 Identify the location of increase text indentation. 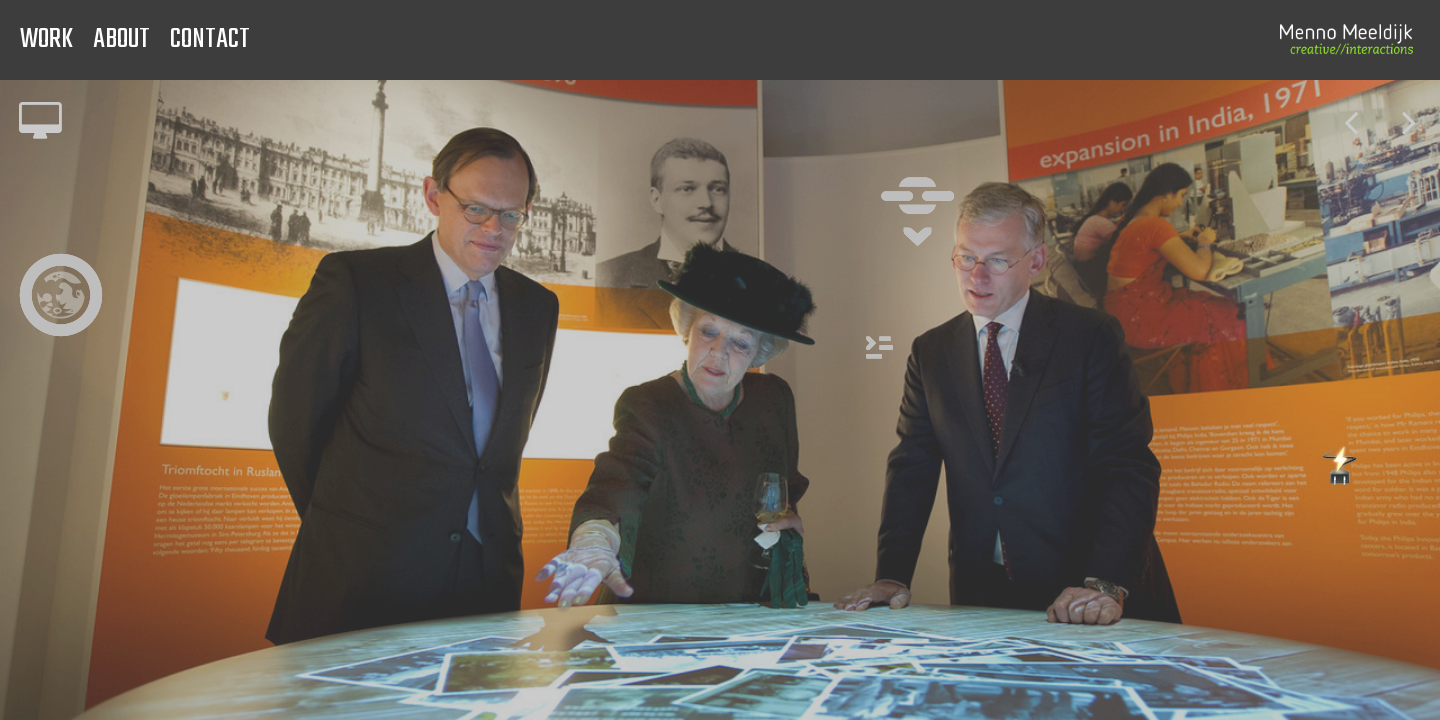
(879, 347).